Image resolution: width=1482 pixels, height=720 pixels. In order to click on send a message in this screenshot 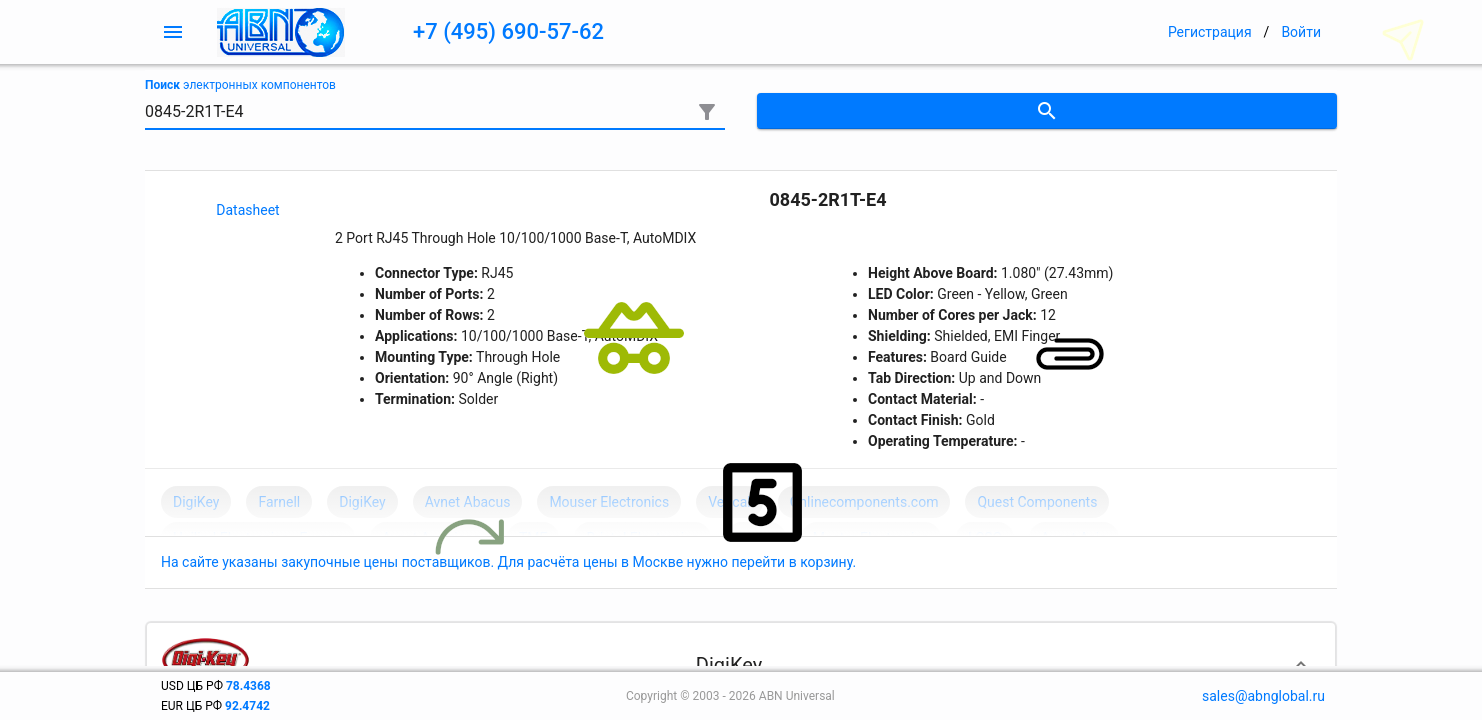, I will do `click(1404, 38)`.